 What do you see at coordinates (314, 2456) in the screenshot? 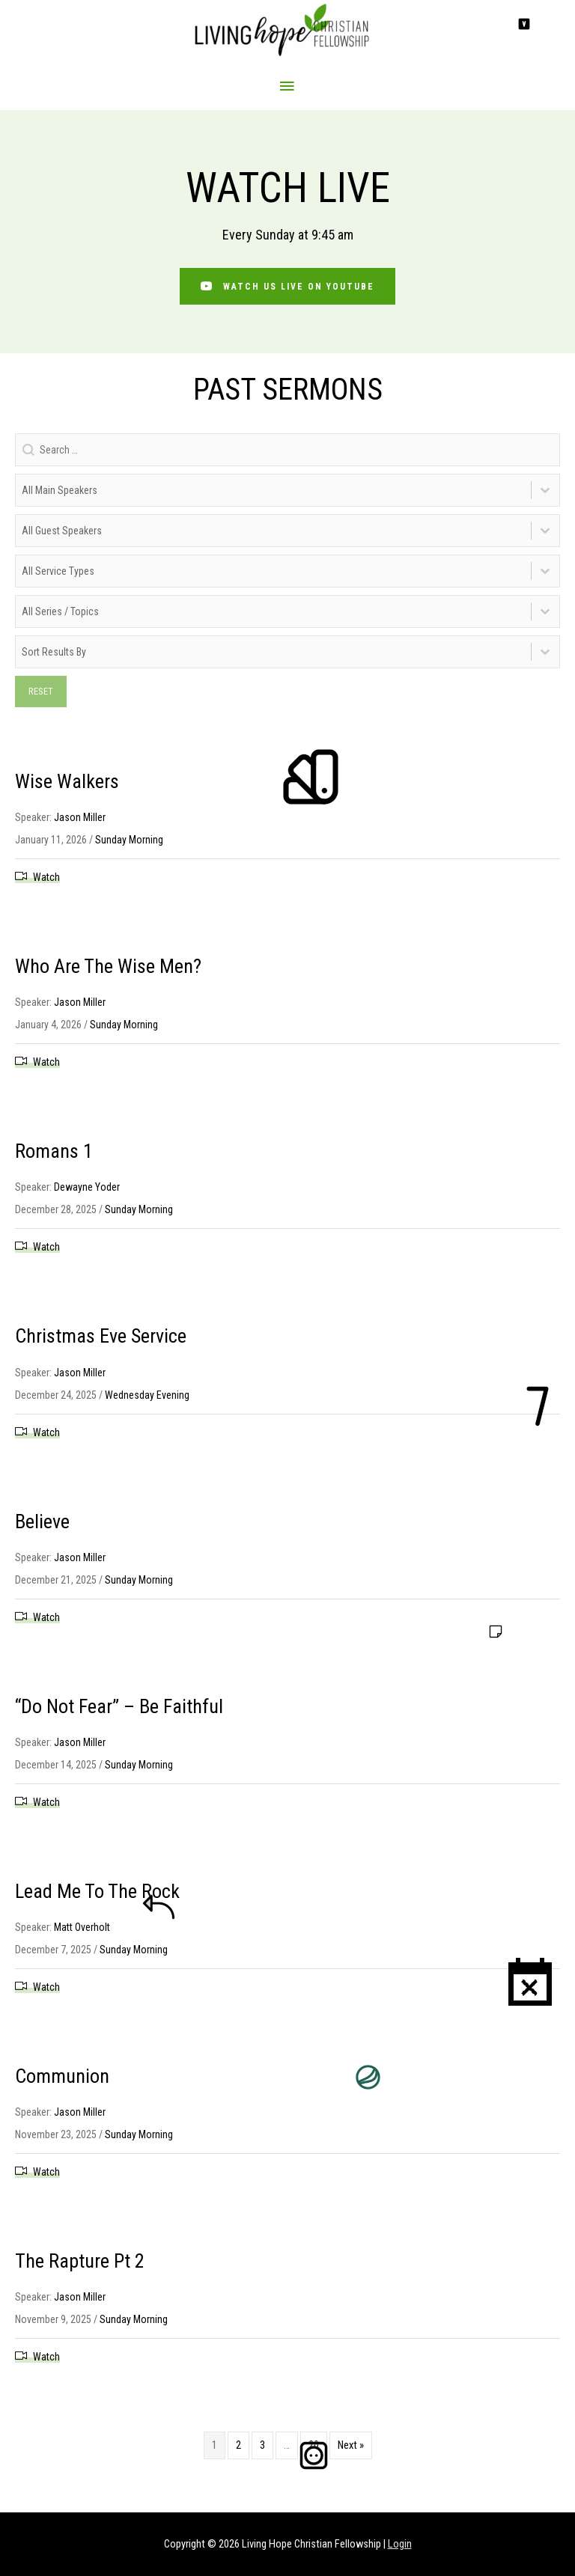
I see `select tumble dry normal setting` at bounding box center [314, 2456].